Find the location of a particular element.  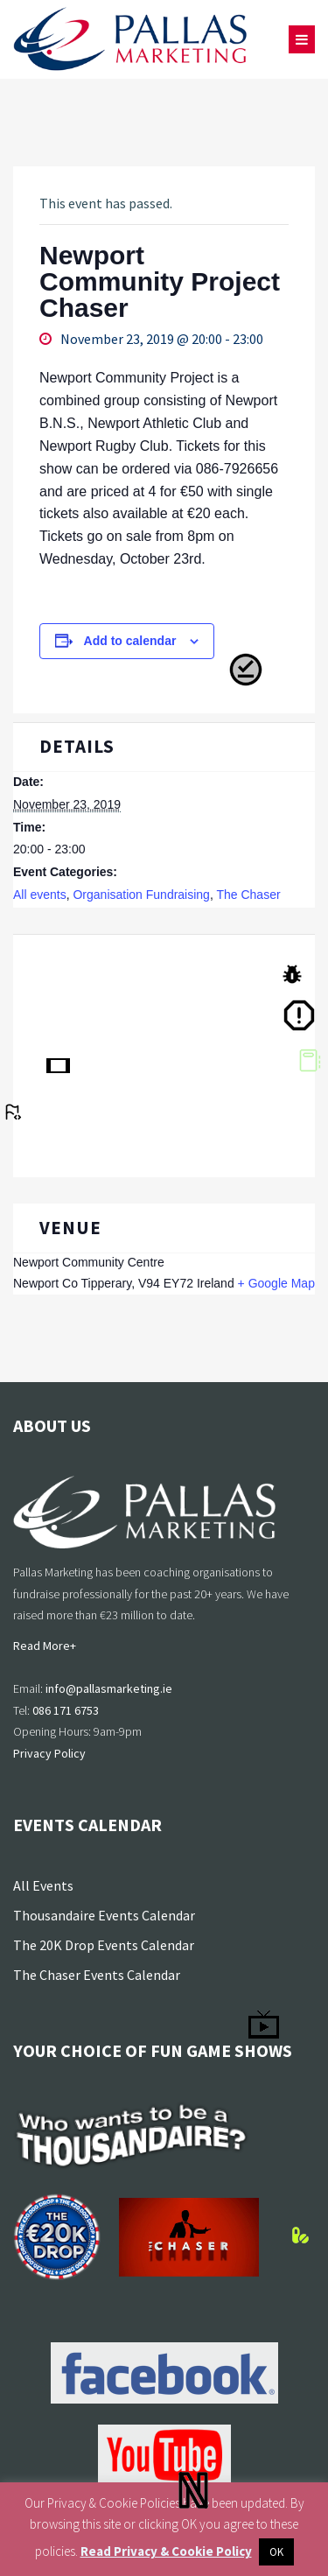

switch to landscape orientation mode is located at coordinates (58, 1065).